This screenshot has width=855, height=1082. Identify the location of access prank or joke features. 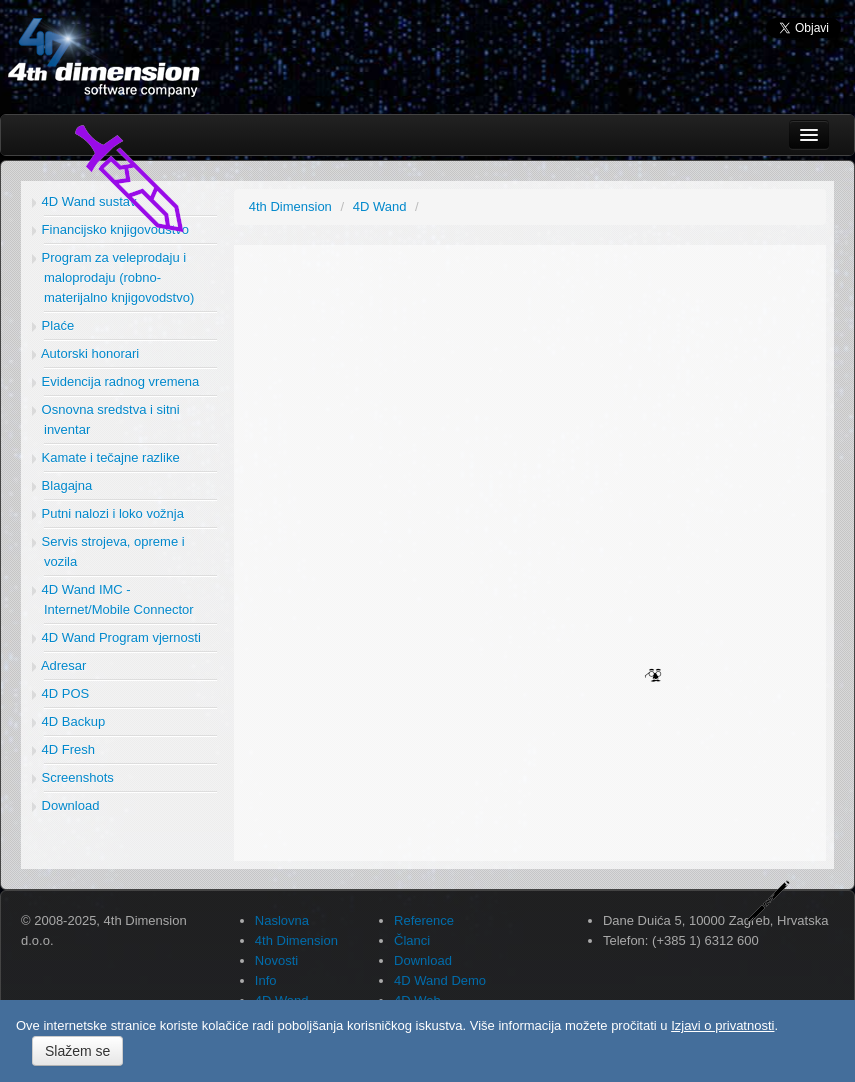
(653, 675).